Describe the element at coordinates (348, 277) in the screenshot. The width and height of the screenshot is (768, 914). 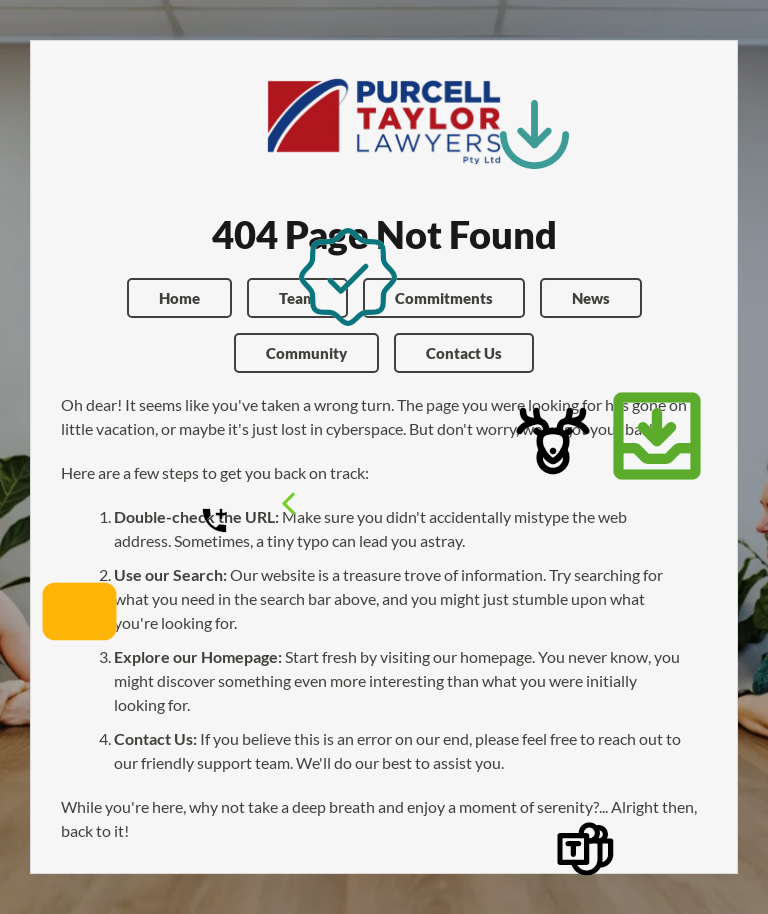
I see `indicates verified or authenticated status` at that location.